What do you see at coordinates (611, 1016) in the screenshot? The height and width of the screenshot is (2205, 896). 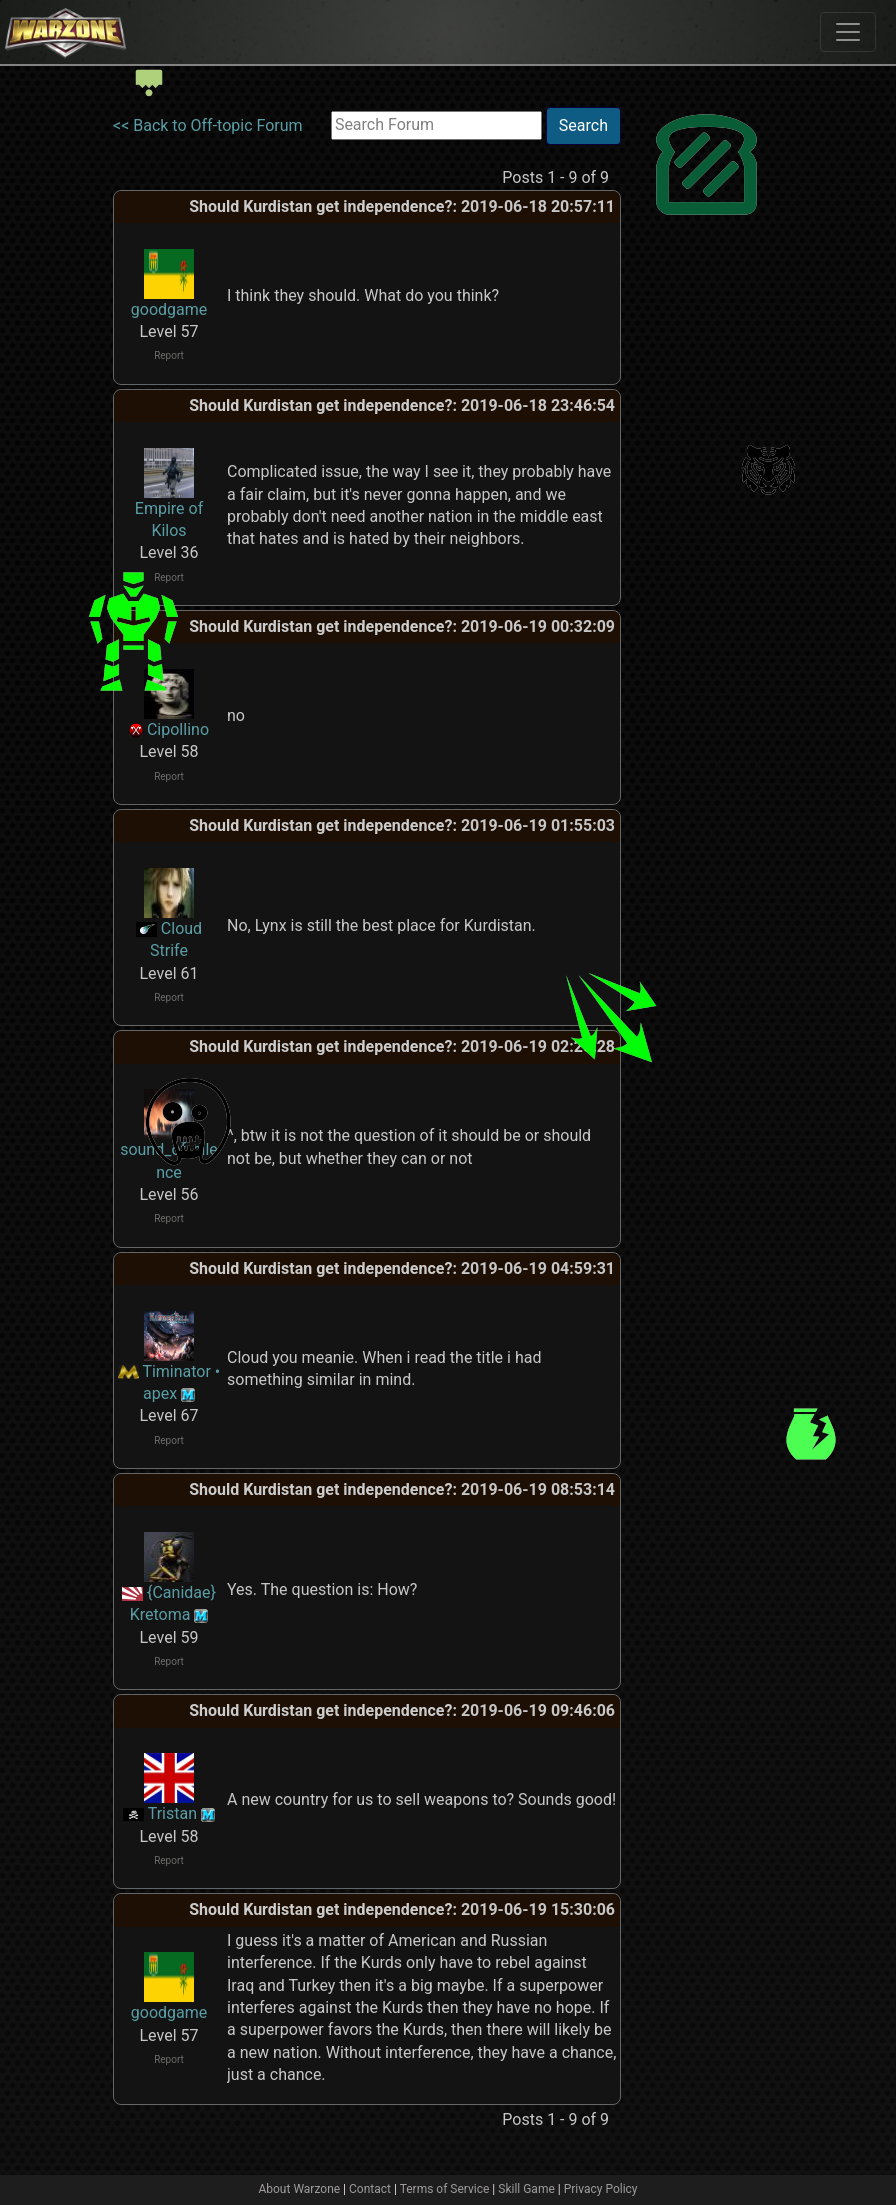 I see `indicates an attack or strike action` at bounding box center [611, 1016].